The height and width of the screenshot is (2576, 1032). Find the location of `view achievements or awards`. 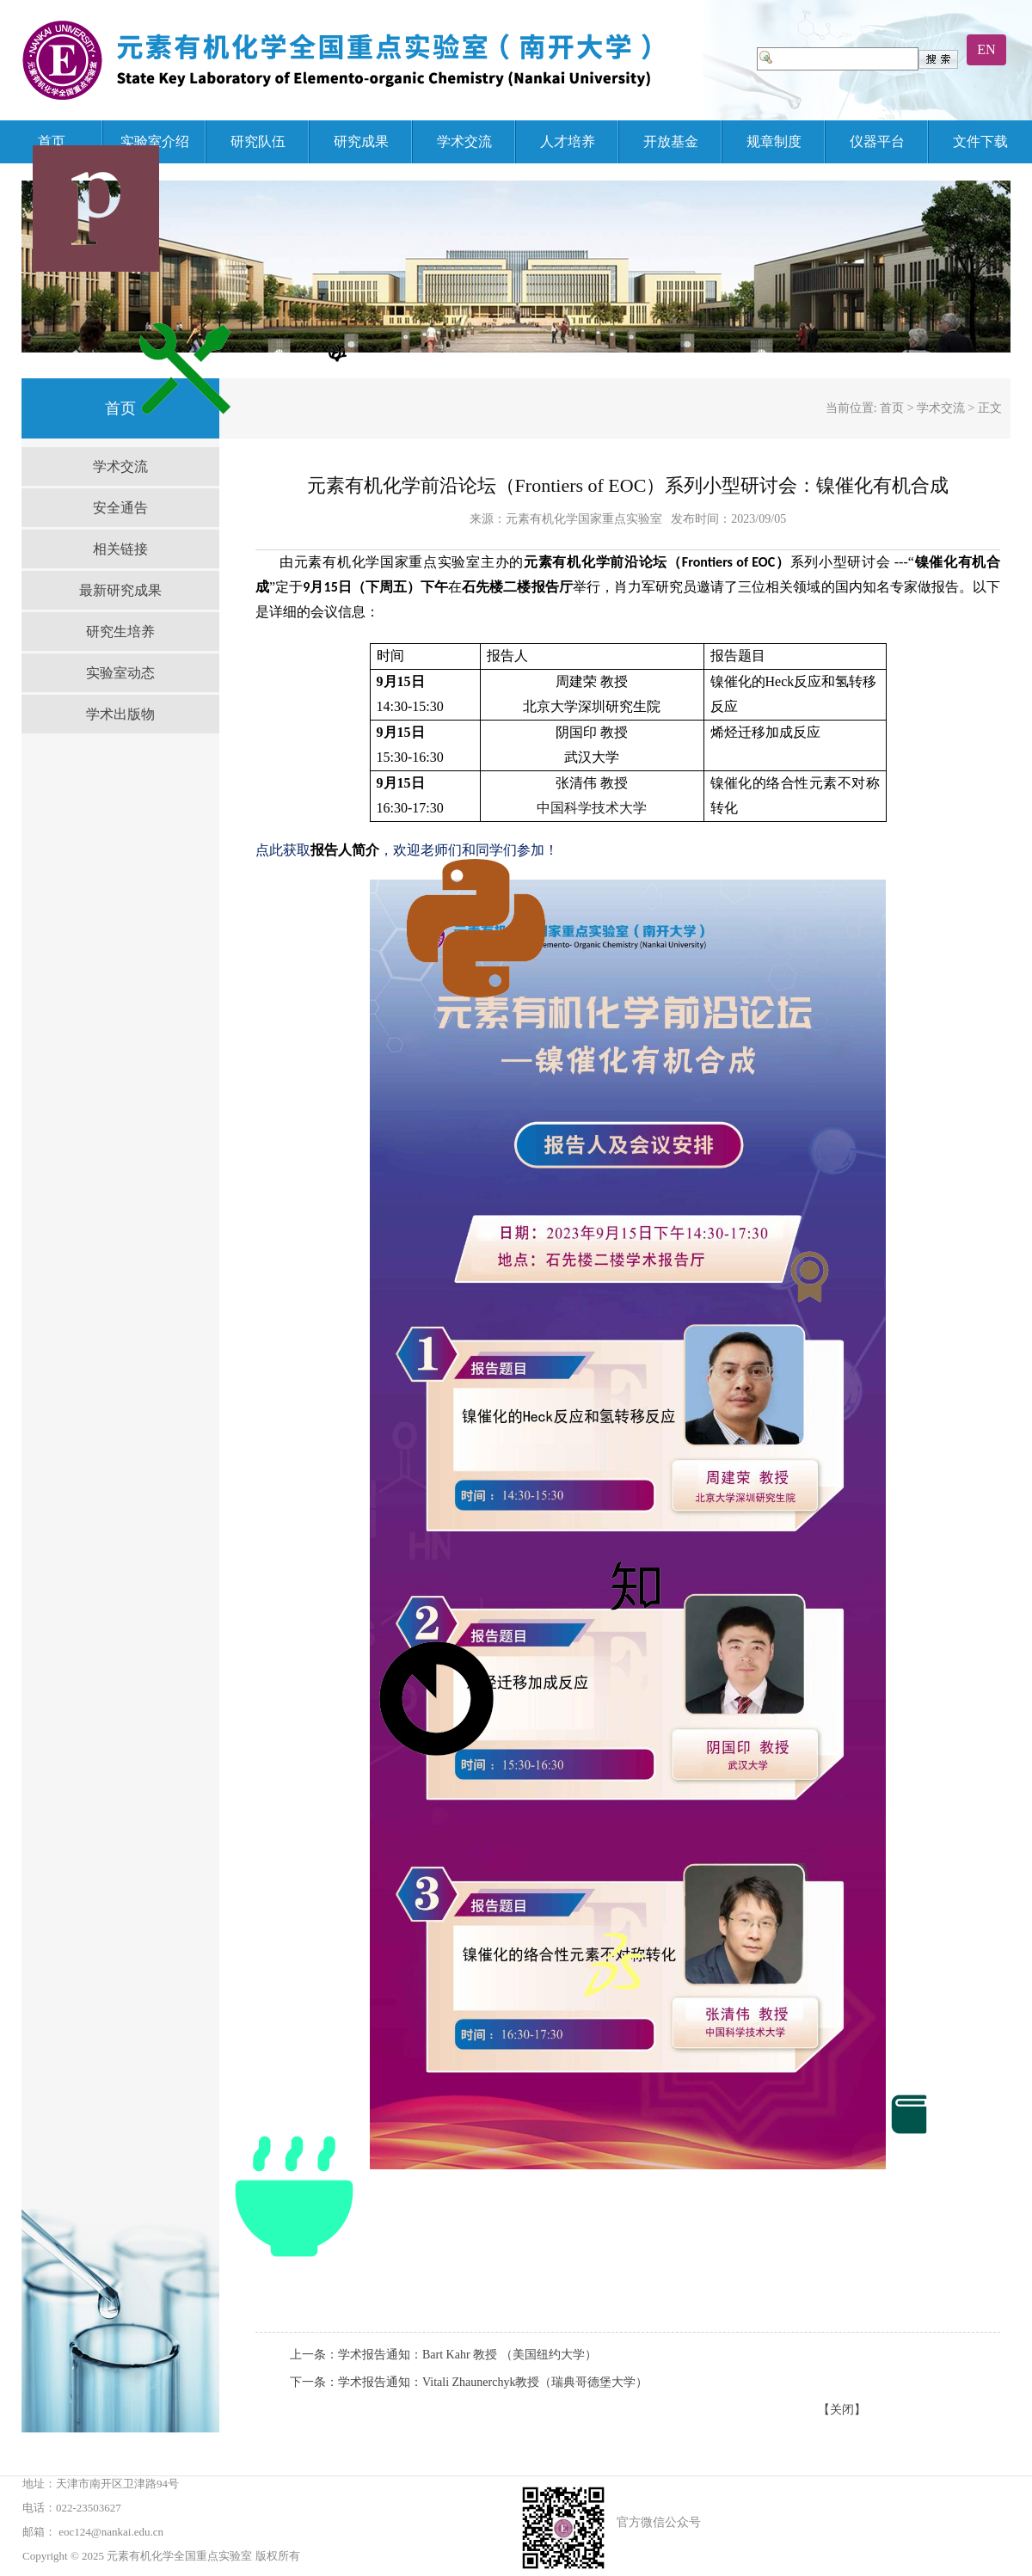

view achievements or awards is located at coordinates (809, 1277).